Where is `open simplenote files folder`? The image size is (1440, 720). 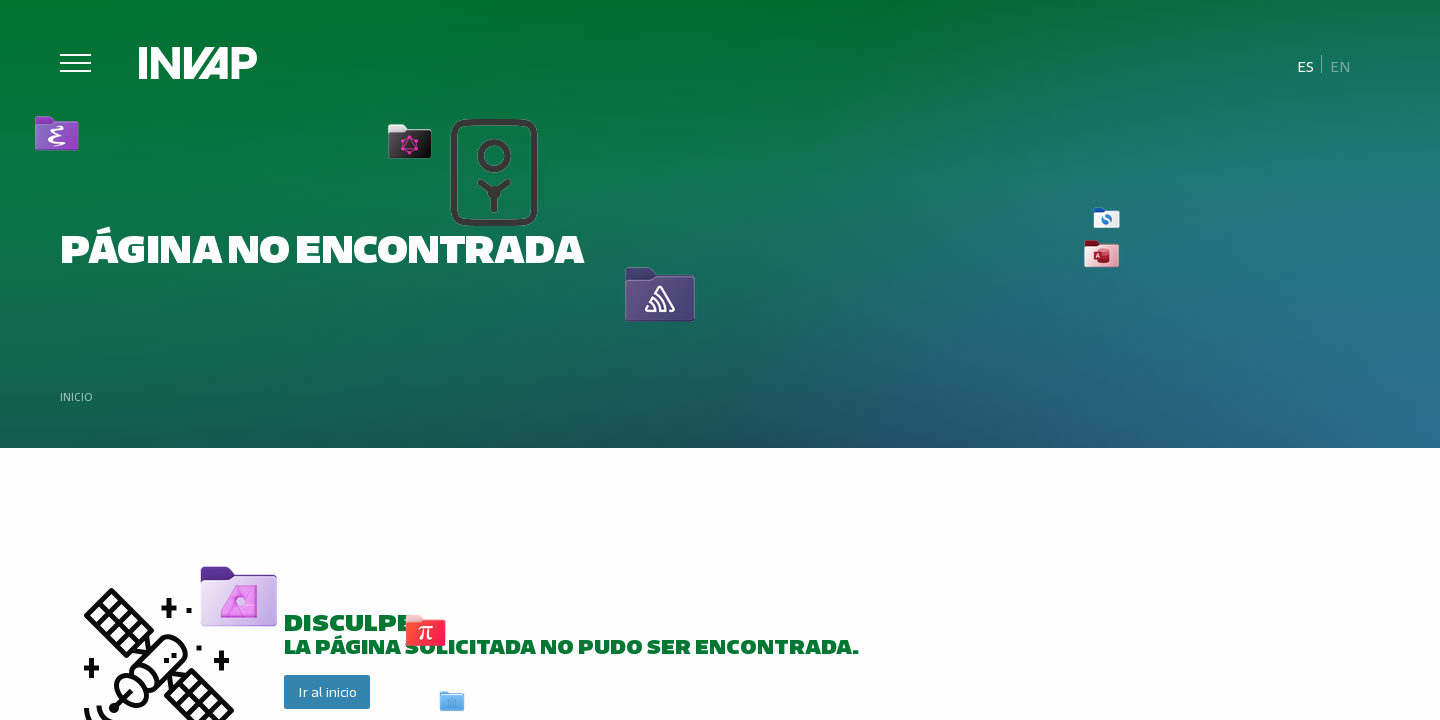
open simplenote files folder is located at coordinates (1106, 218).